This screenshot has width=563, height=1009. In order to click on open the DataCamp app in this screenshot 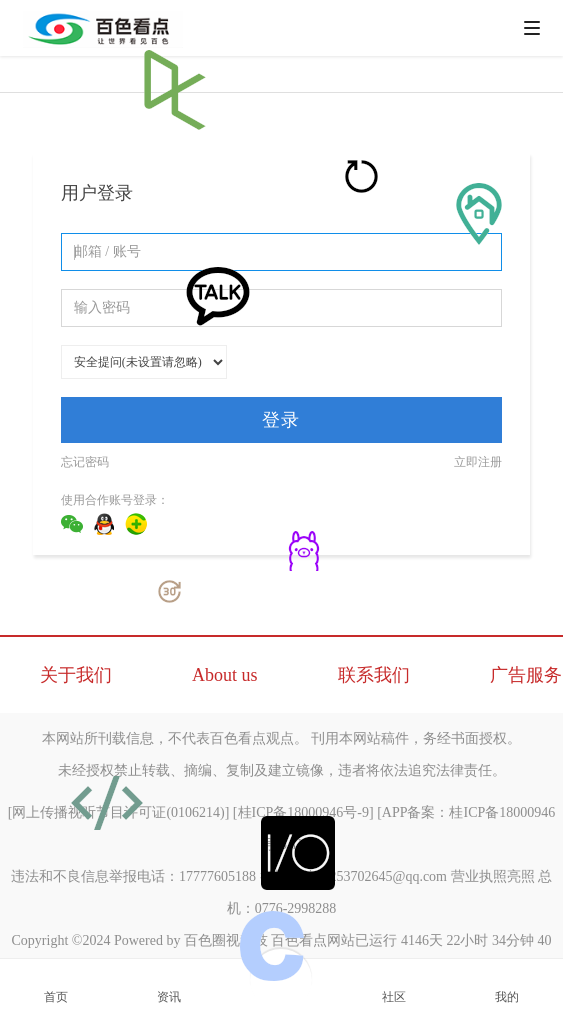, I will do `click(175, 90)`.